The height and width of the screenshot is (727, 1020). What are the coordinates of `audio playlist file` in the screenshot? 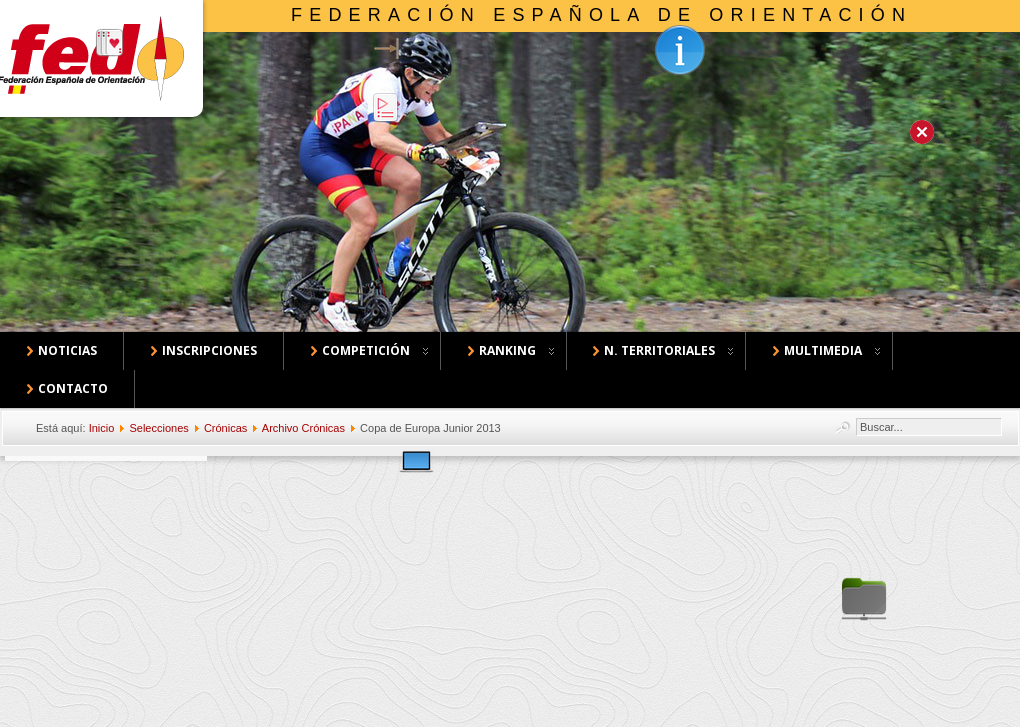 It's located at (385, 107).